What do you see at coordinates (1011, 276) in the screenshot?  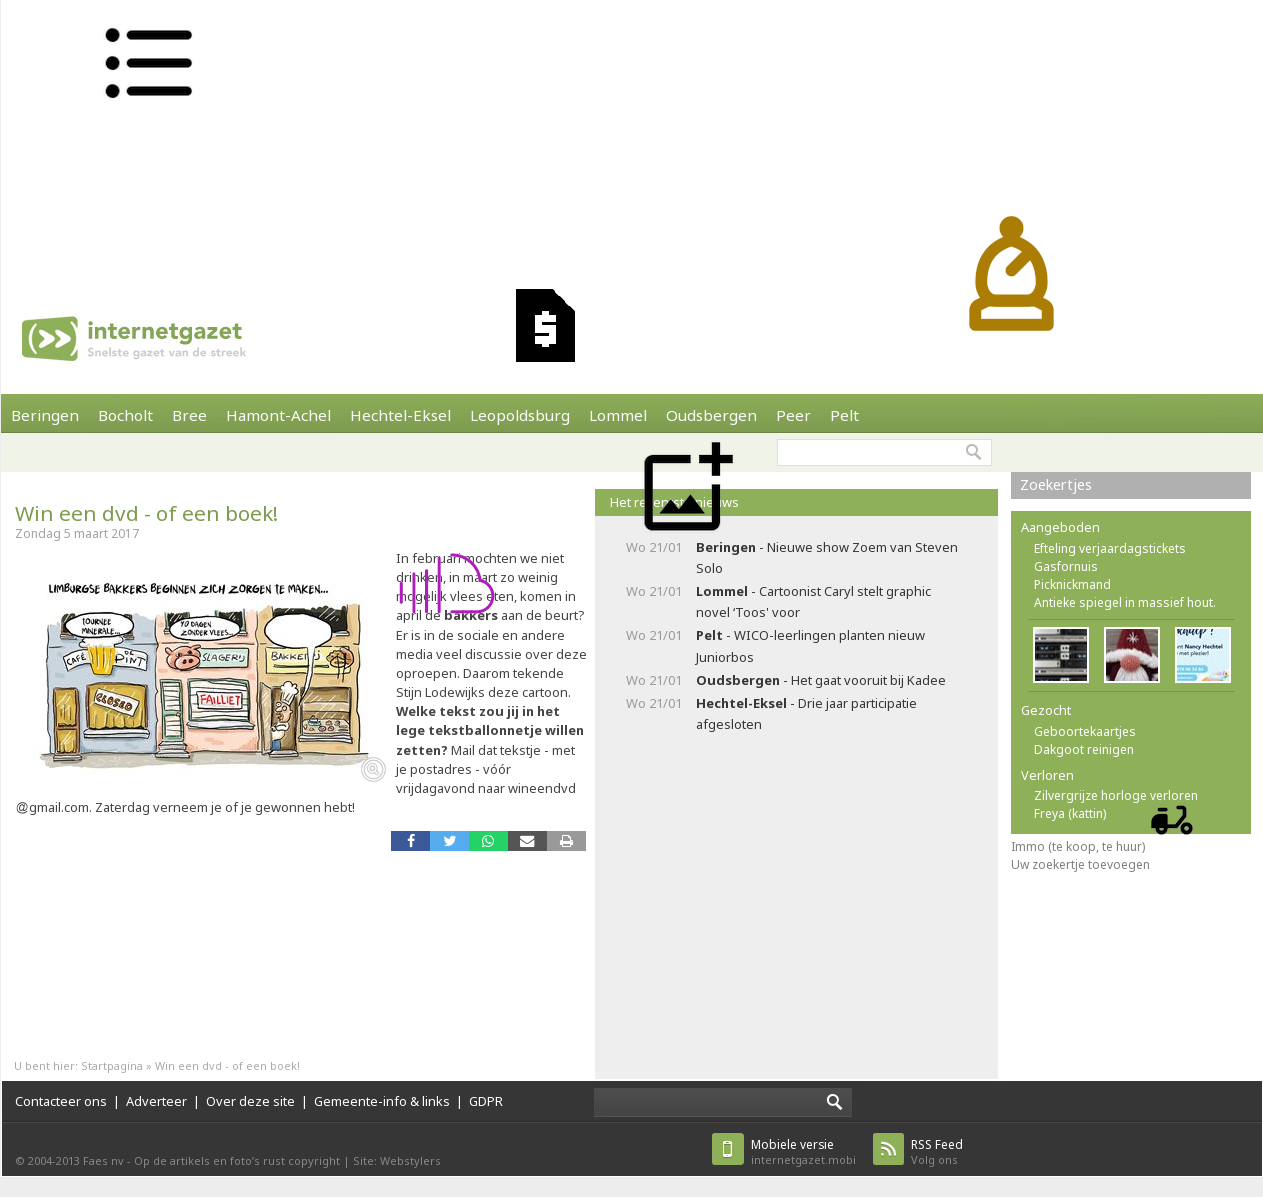 I see `play chess or access board games` at bounding box center [1011, 276].